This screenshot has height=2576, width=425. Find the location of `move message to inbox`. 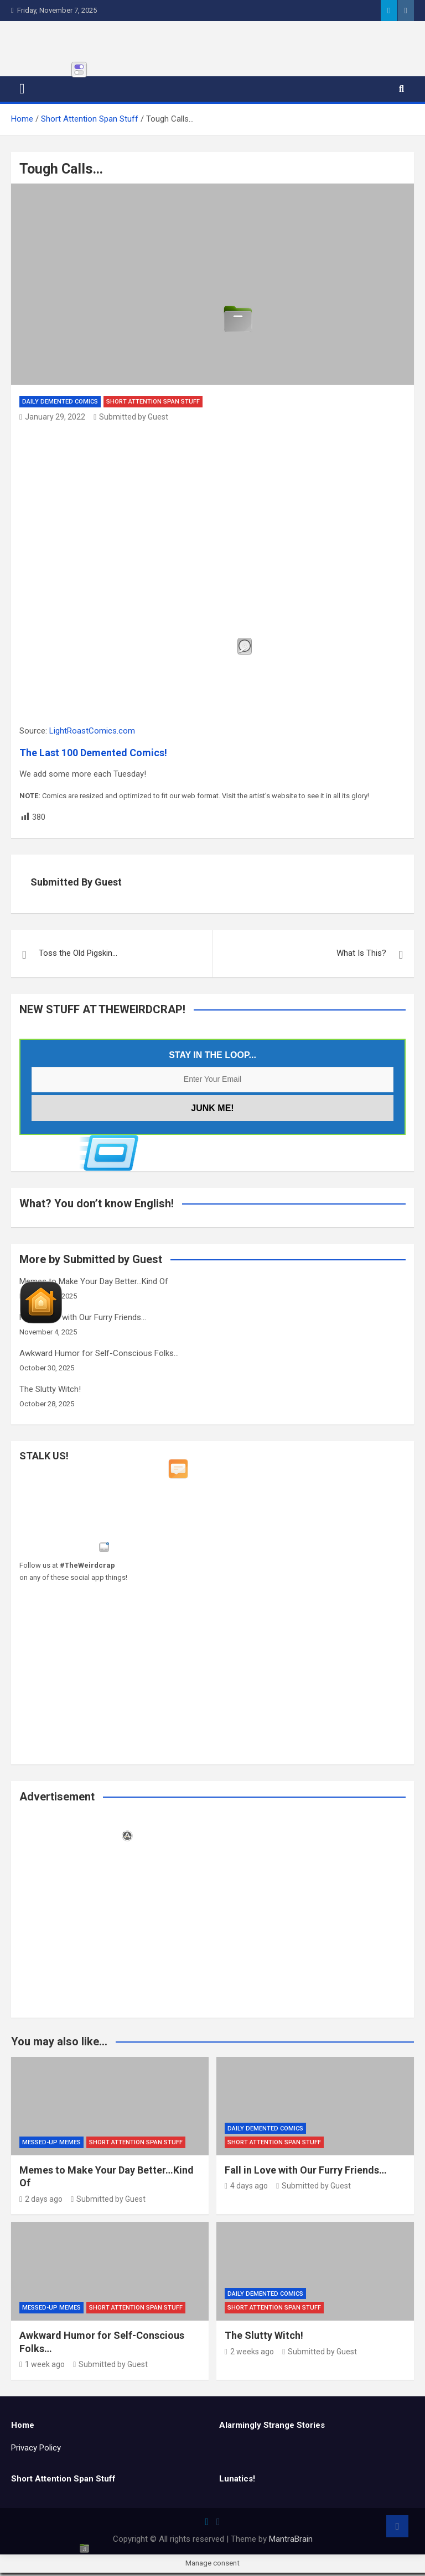

move message to inbox is located at coordinates (104, 1547).